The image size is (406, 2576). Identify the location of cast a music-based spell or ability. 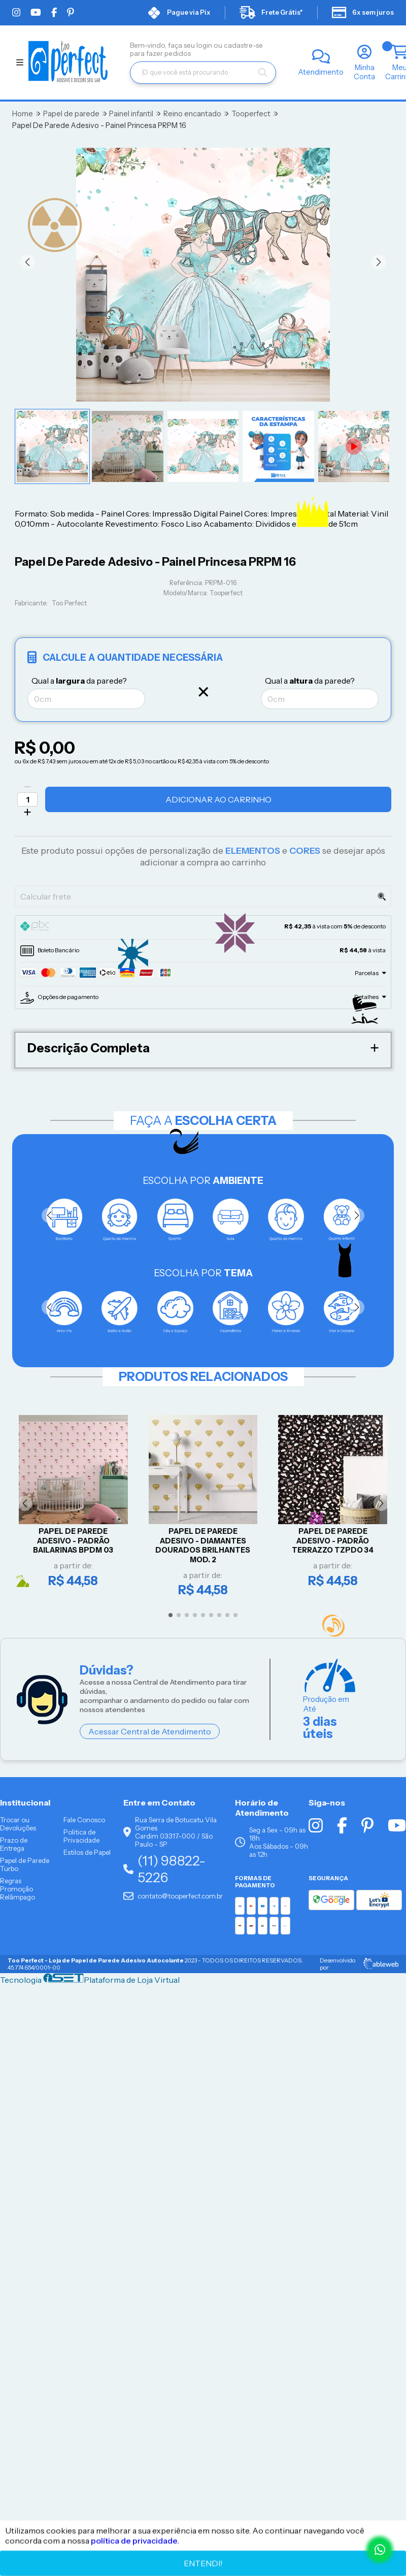
(333, 1626).